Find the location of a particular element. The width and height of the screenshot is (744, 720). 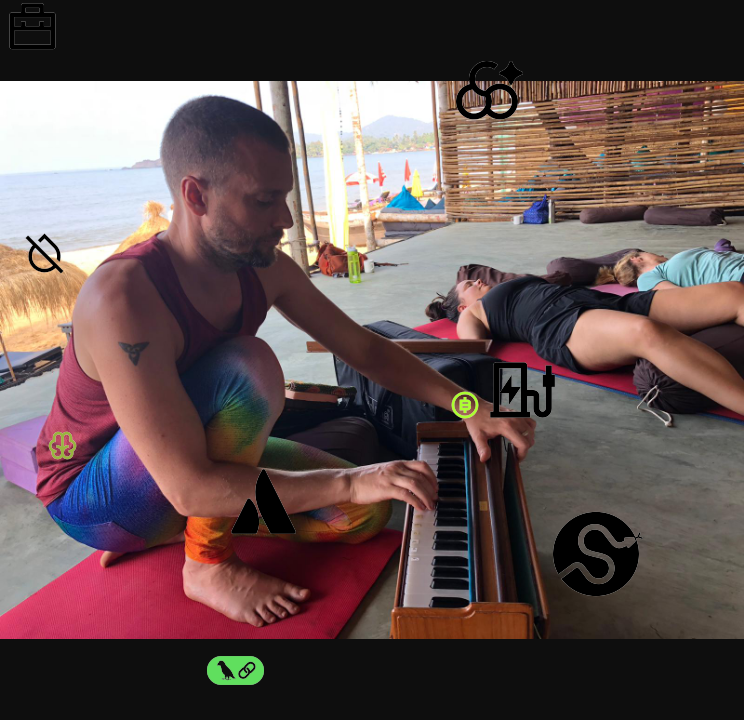

disable blur effect is located at coordinates (44, 254).